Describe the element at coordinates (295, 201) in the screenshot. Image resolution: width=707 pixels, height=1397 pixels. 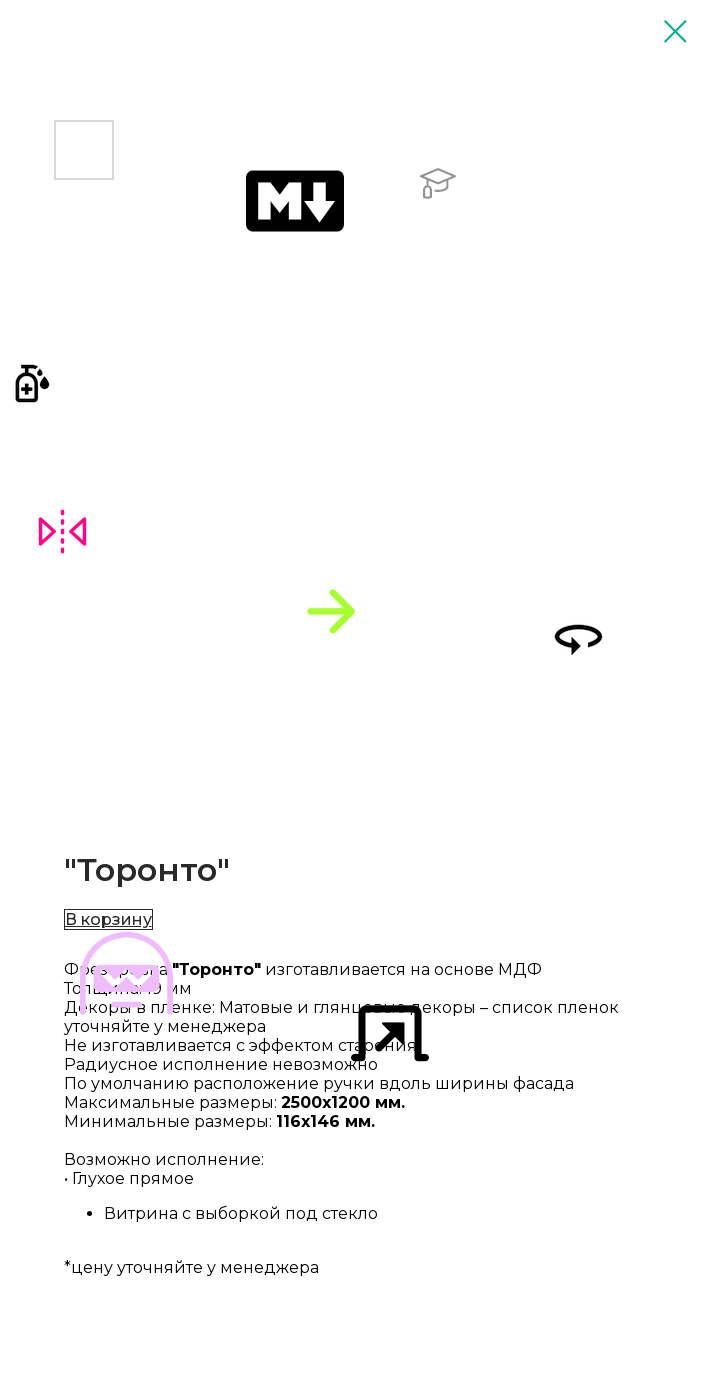
I see `format text using markdown` at that location.